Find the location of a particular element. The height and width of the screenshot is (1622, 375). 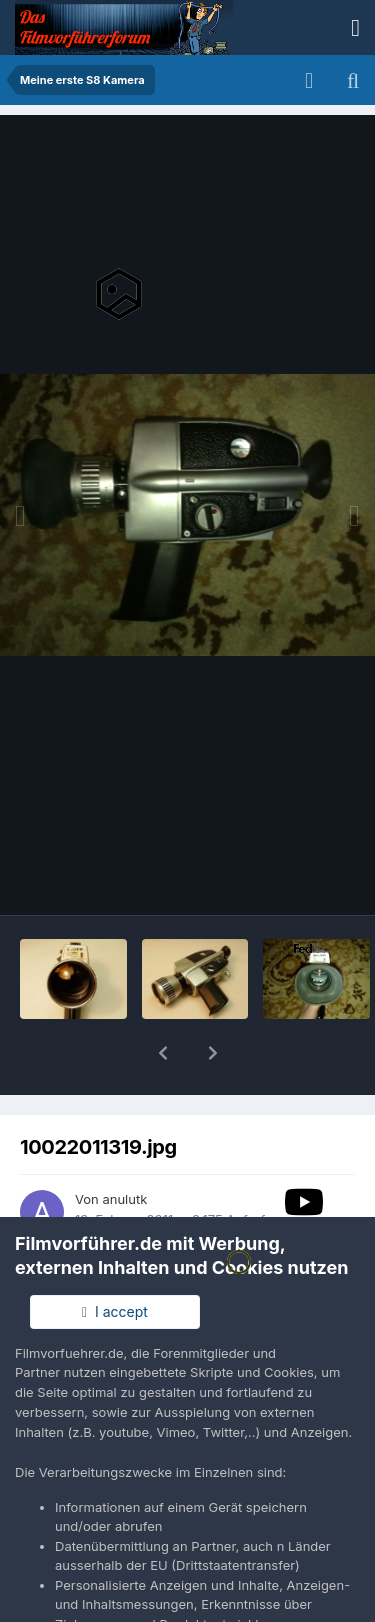

sourcehut logo - link to sourcehut code hosting platform is located at coordinates (239, 1262).